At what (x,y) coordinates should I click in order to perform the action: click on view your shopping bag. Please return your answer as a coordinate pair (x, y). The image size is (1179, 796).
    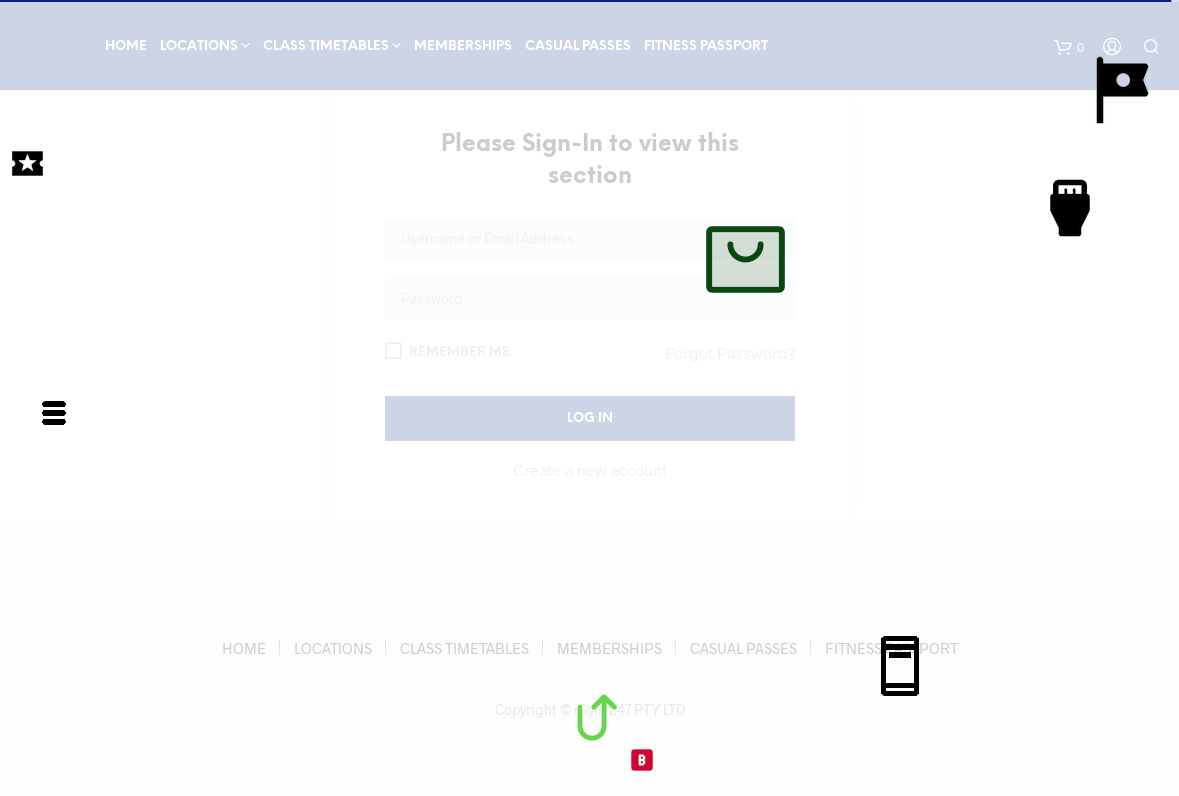
    Looking at the image, I should click on (745, 259).